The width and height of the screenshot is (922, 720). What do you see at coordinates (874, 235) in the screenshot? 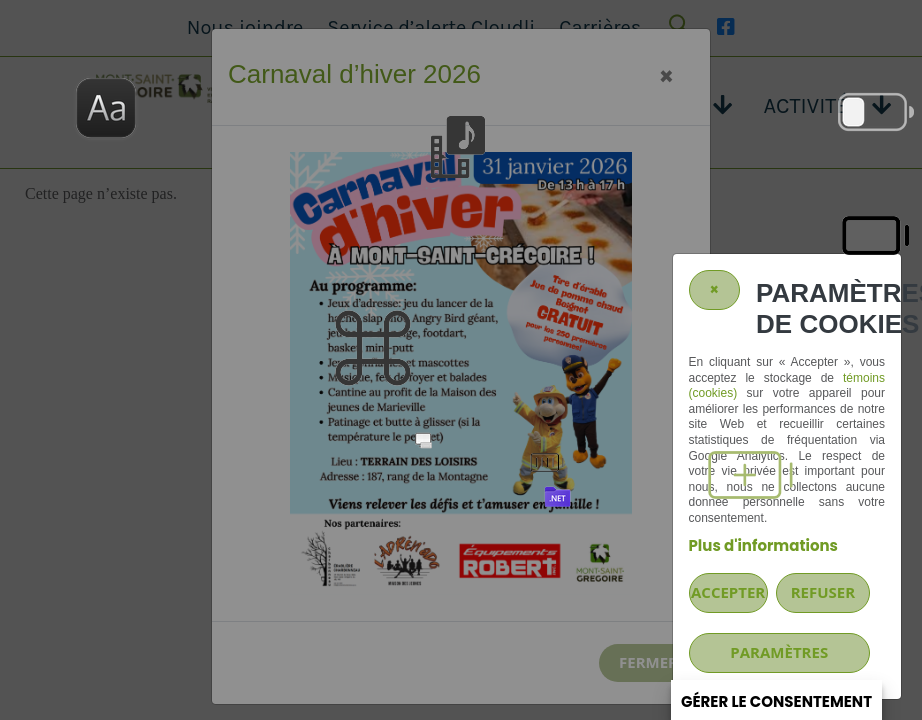
I see `indicates battery is empty or depleted` at bounding box center [874, 235].